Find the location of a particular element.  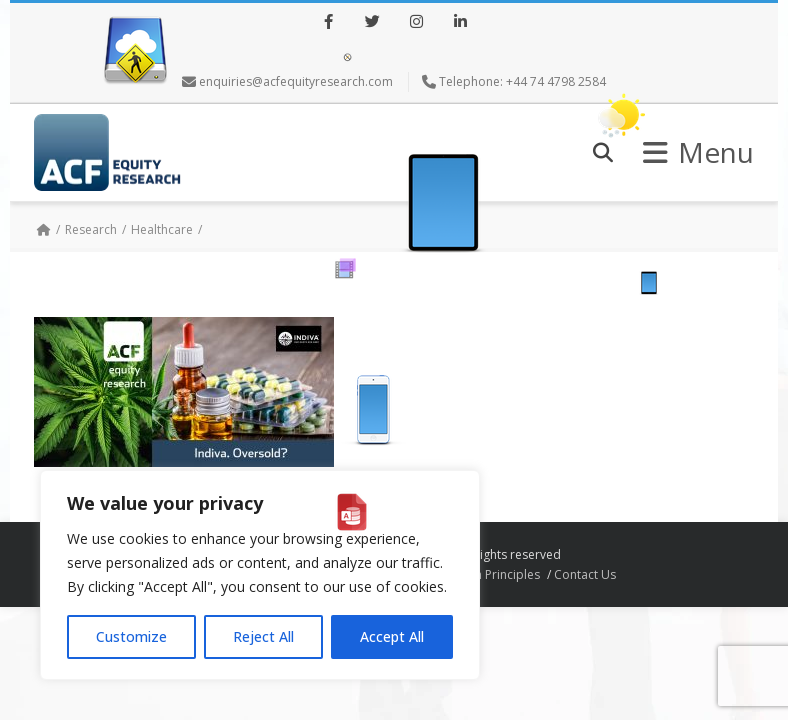

iPad Air device icon is located at coordinates (443, 203).